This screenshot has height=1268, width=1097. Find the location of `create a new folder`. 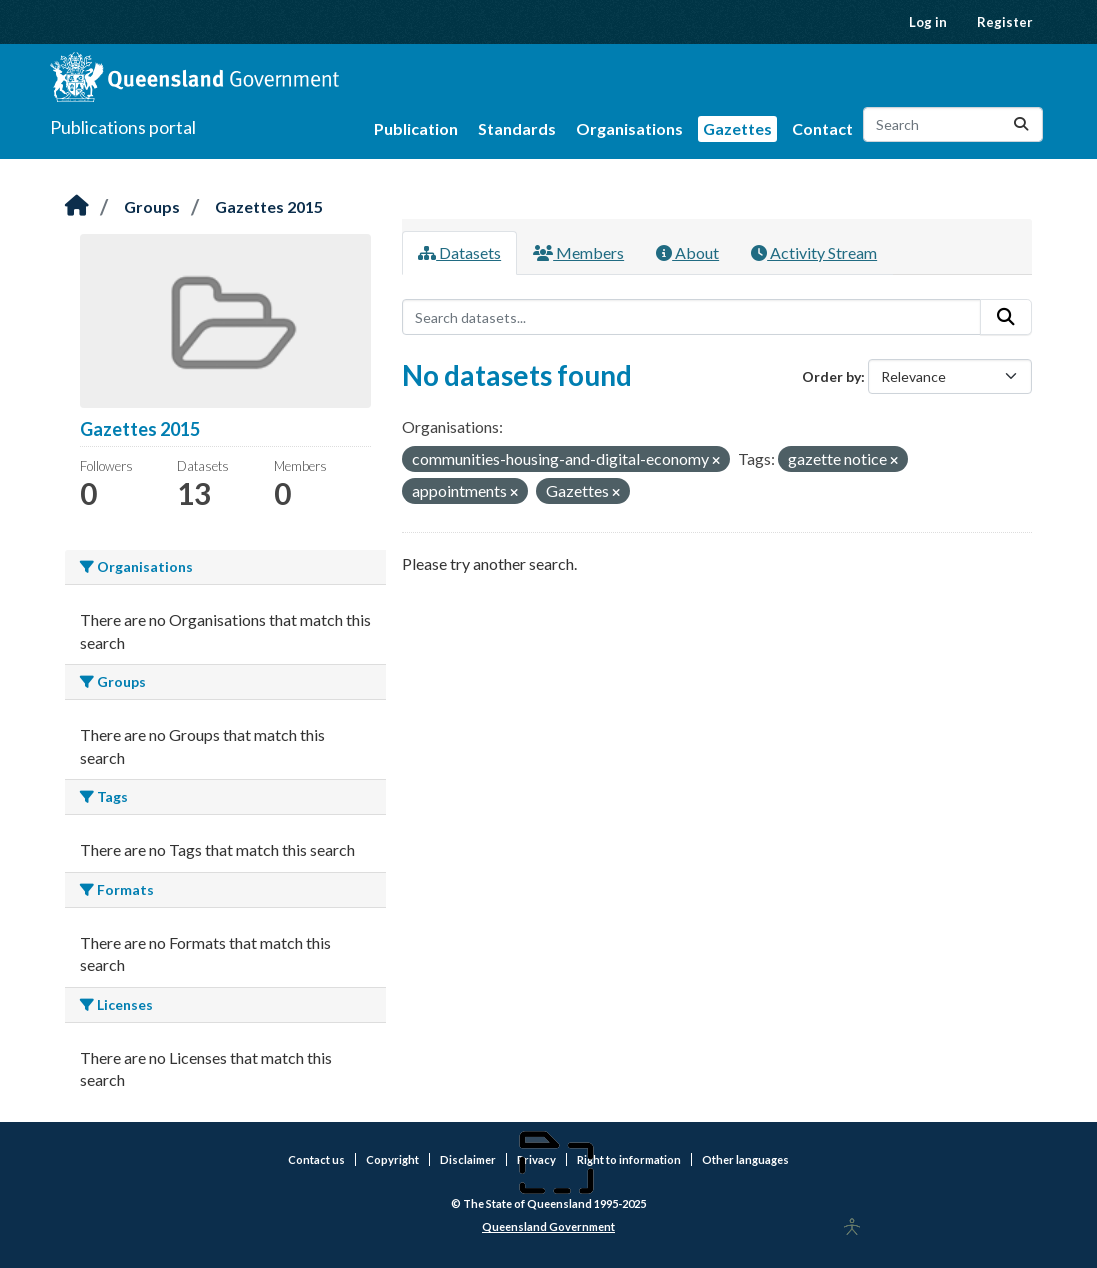

create a new folder is located at coordinates (556, 1162).